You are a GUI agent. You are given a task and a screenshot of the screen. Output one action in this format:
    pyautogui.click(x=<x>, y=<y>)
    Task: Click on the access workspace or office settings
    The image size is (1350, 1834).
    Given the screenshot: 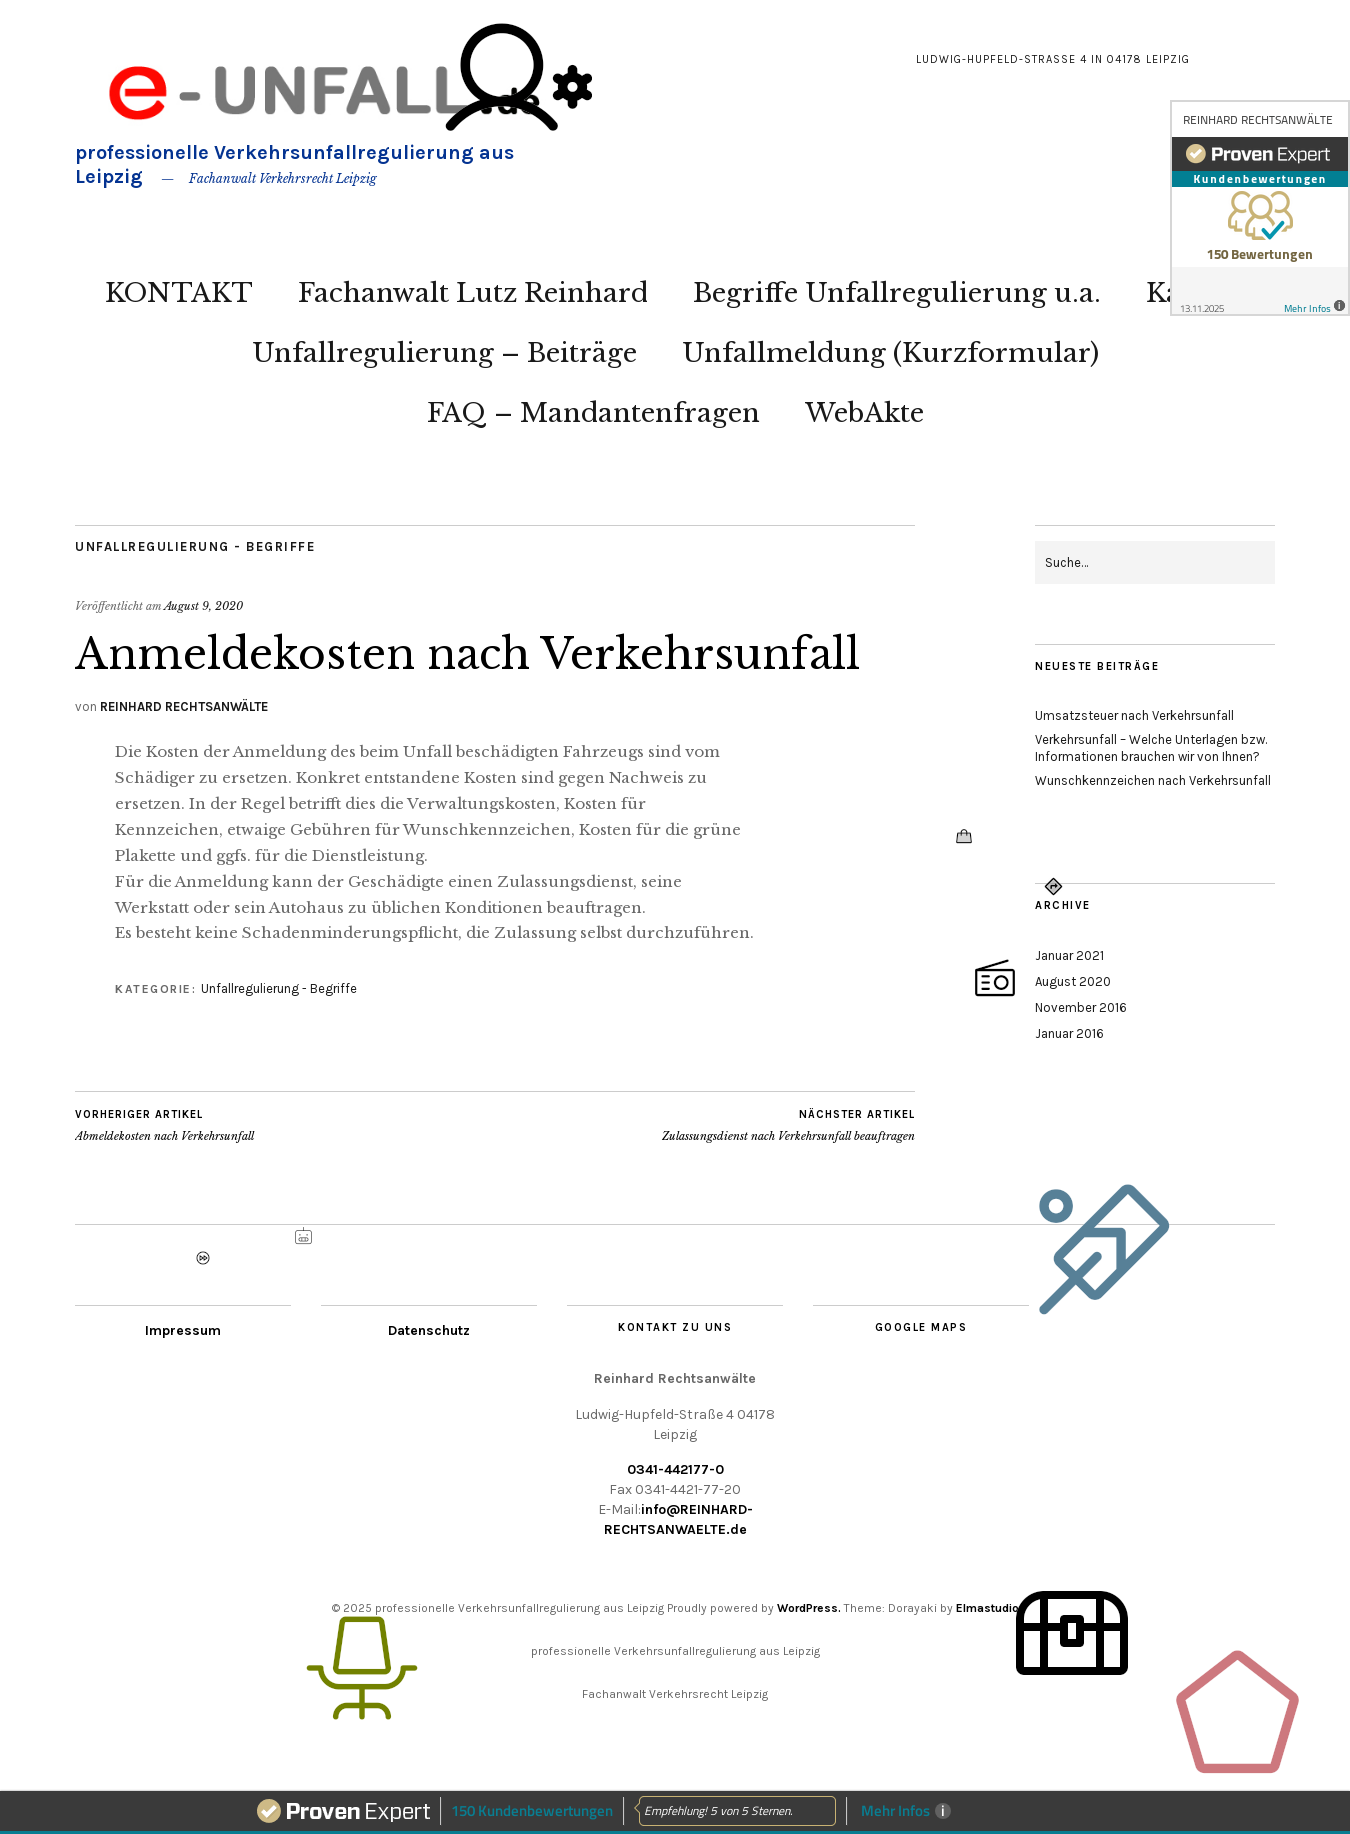 What is the action you would take?
    pyautogui.click(x=362, y=1668)
    